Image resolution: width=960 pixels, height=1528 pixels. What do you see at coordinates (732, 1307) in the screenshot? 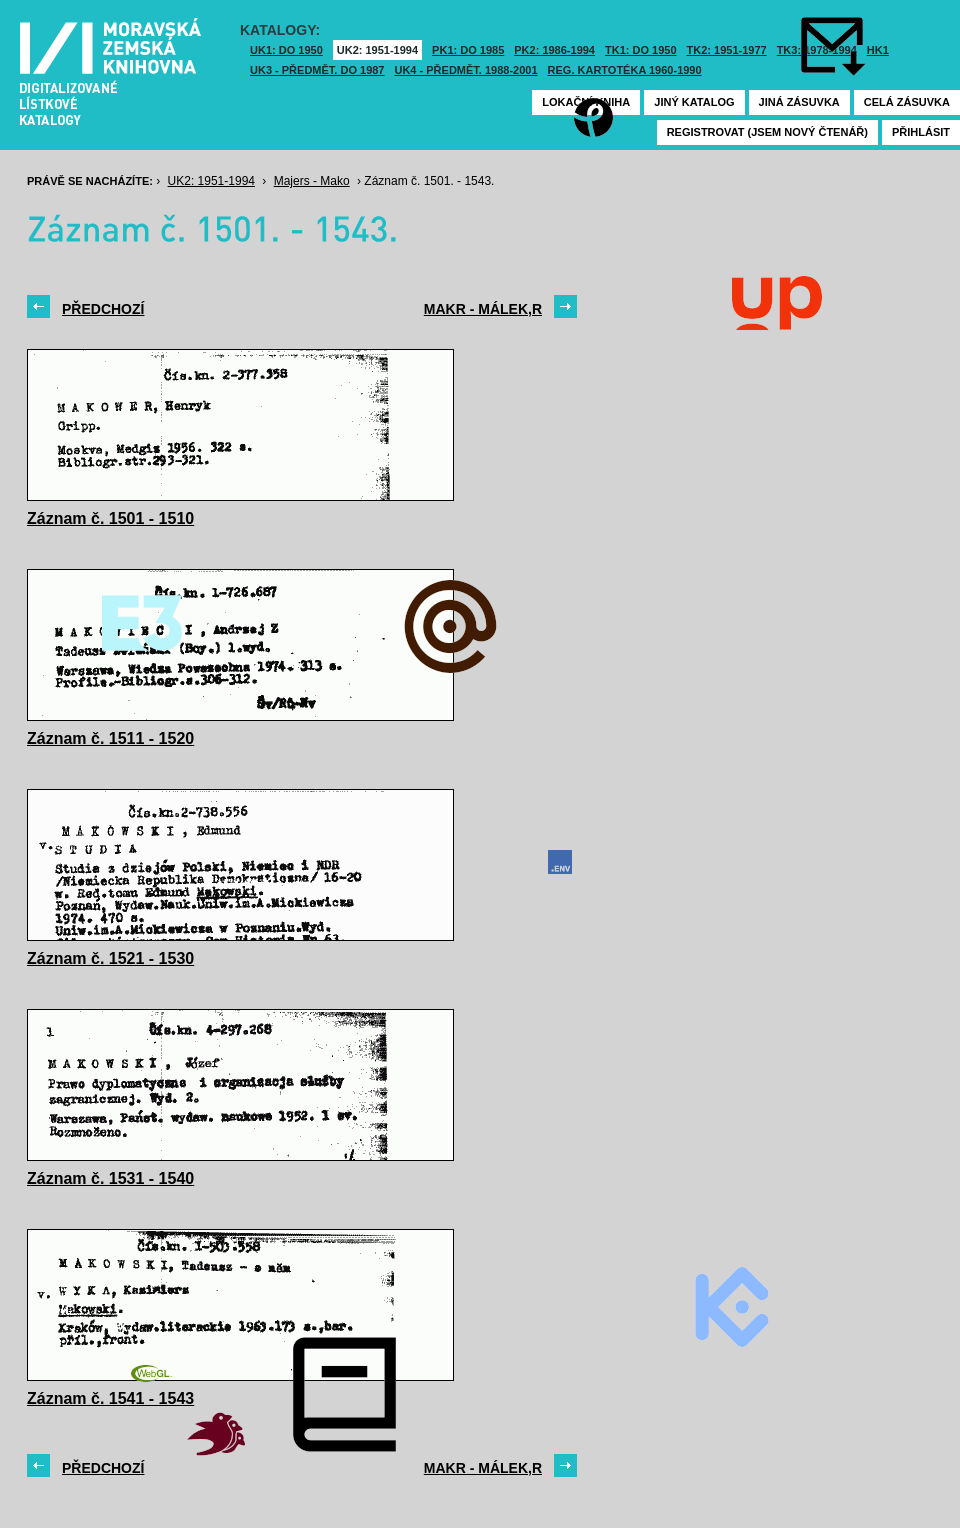
I see `open the KuCoin cryptocurrency exchange app` at bounding box center [732, 1307].